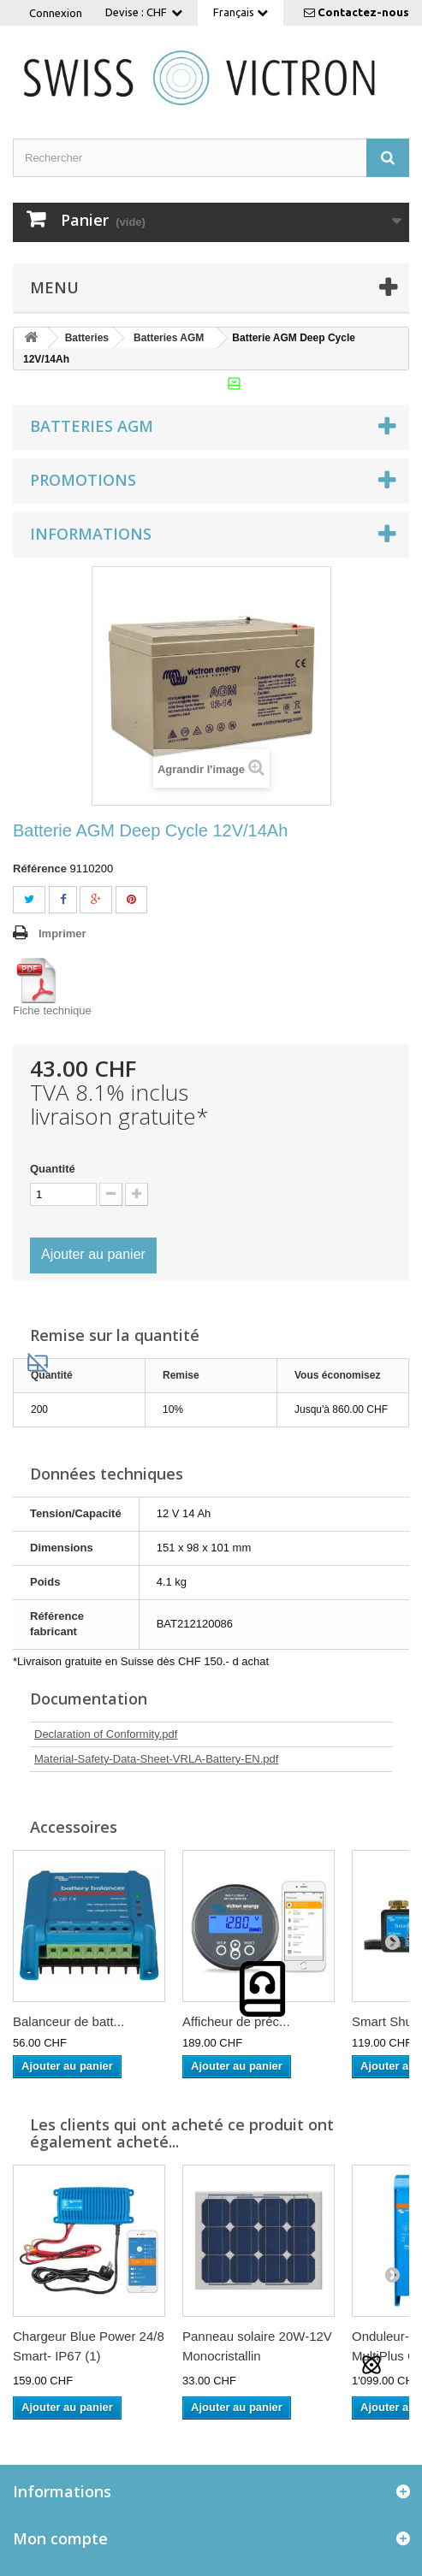 This screenshot has width=422, height=2576. What do you see at coordinates (38, 1363) in the screenshot?
I see `disable touchpad input` at bounding box center [38, 1363].